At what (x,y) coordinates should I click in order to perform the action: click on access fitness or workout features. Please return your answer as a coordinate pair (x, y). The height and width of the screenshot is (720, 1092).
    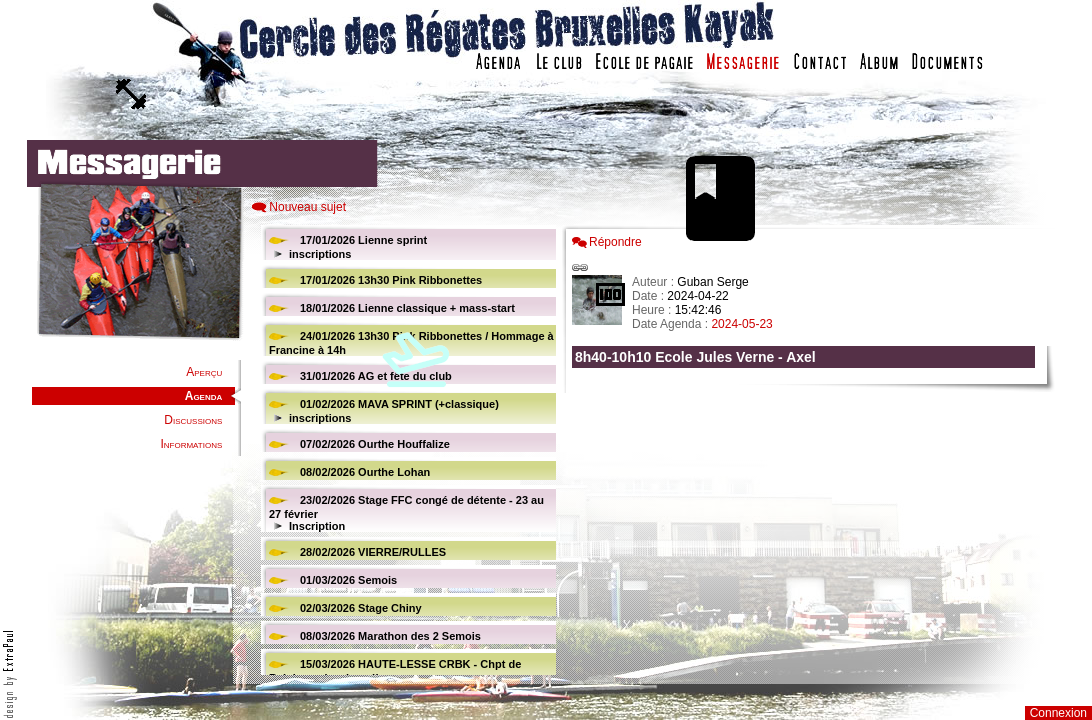
    Looking at the image, I should click on (131, 94).